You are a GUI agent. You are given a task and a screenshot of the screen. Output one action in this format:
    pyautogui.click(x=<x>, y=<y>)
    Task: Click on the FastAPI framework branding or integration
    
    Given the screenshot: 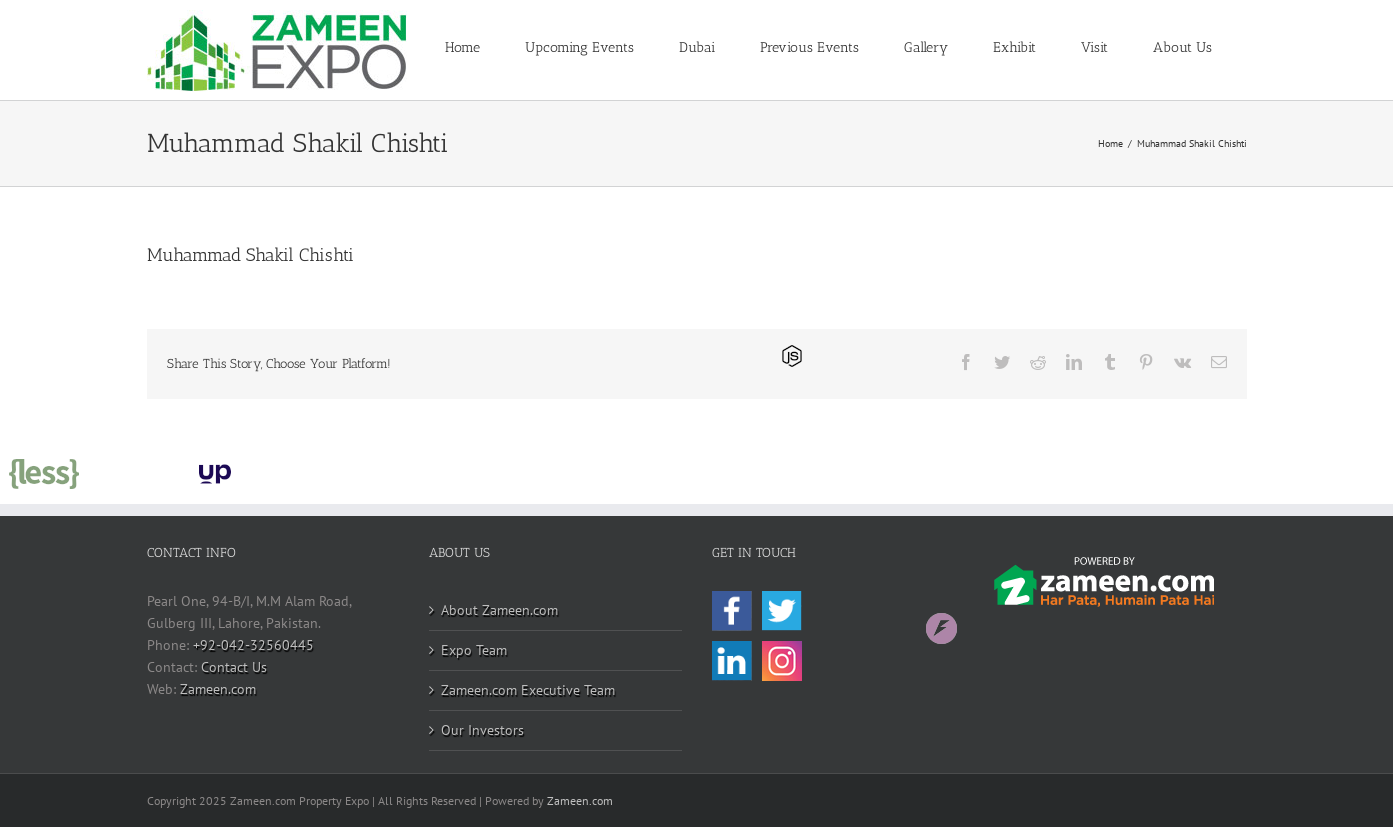 What is the action you would take?
    pyautogui.click(x=941, y=628)
    